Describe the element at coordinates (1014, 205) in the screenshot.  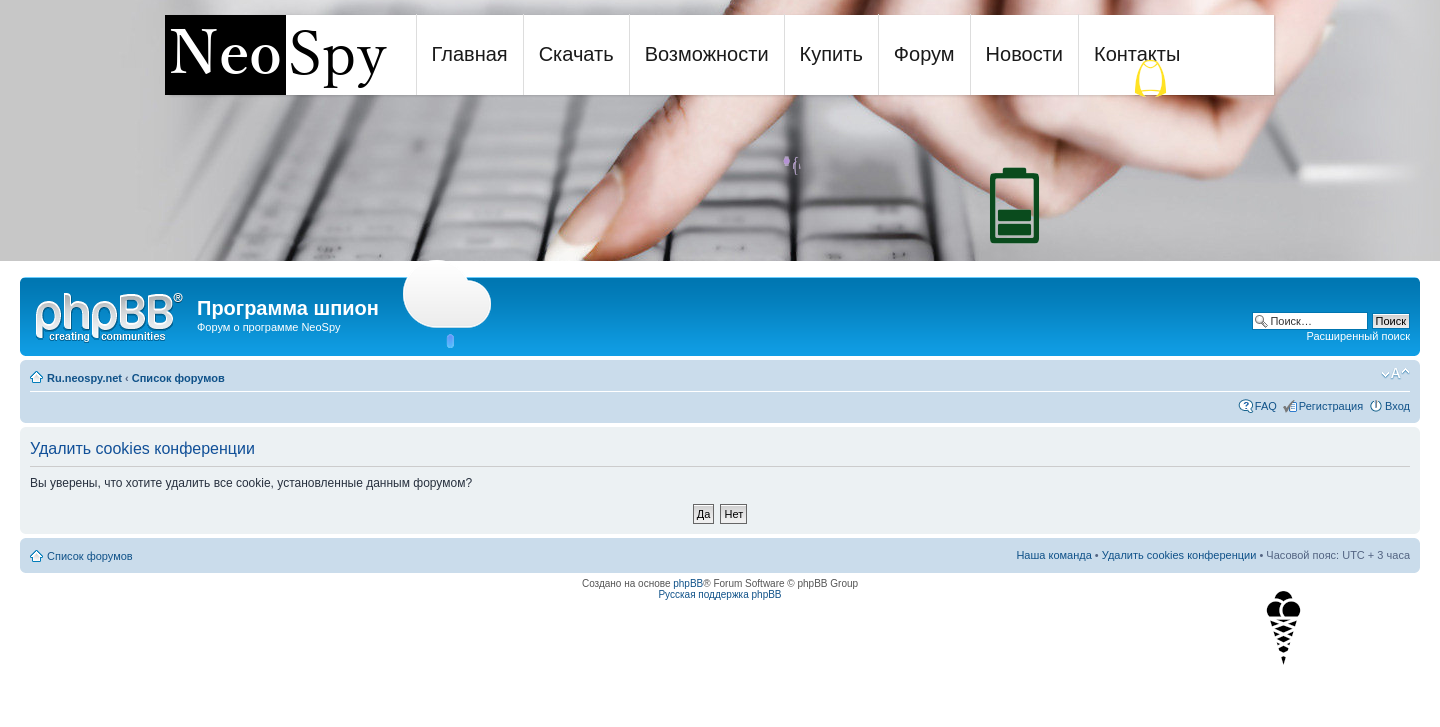
I see `indicates battery at 50% charge` at that location.